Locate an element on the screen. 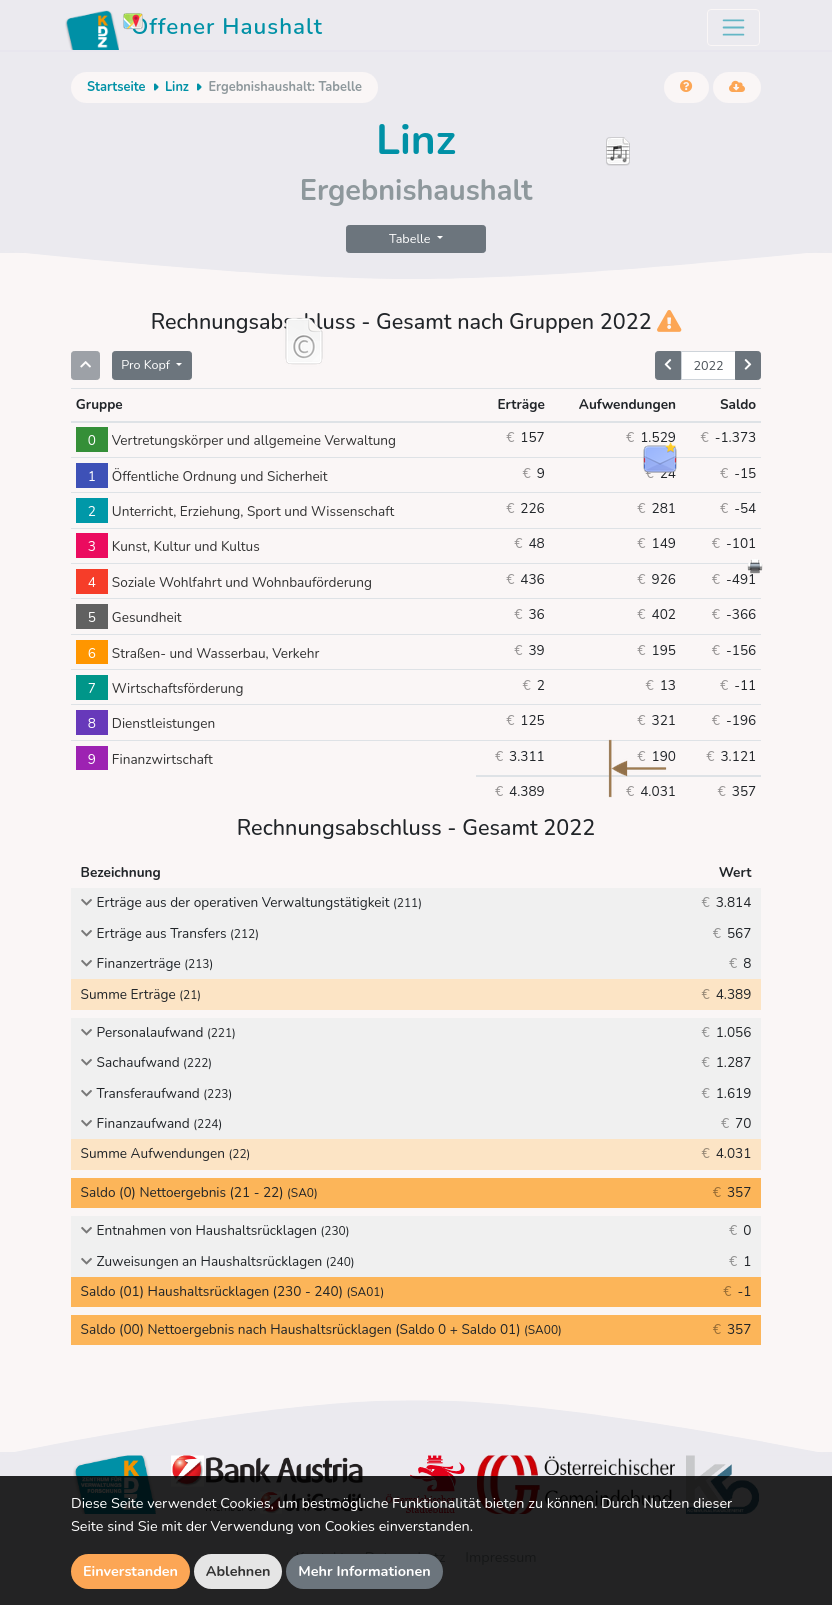 Image resolution: width=832 pixels, height=1605 pixels. indicates unread email messages is located at coordinates (660, 459).